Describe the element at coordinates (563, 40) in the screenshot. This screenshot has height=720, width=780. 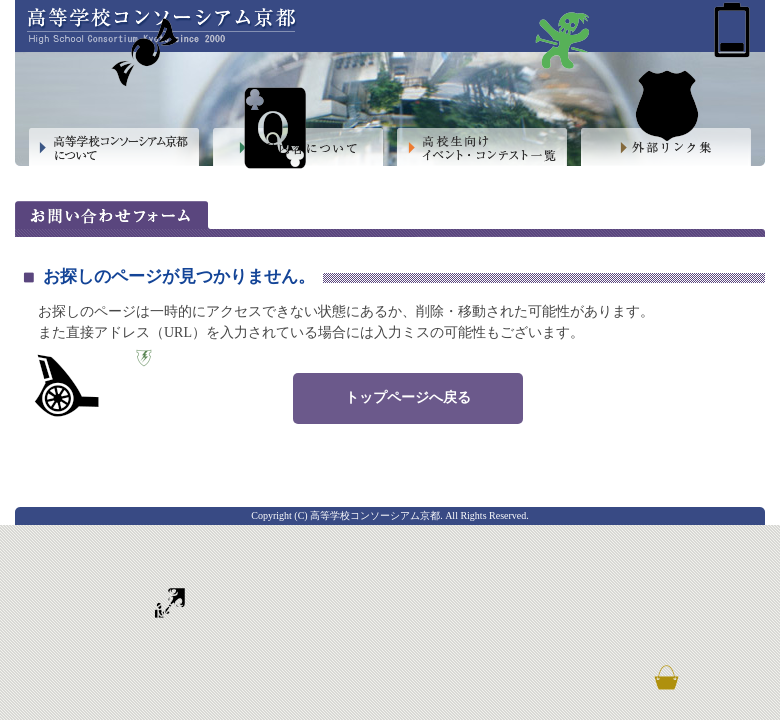
I see `cast a curse or hex on an opponent` at that location.